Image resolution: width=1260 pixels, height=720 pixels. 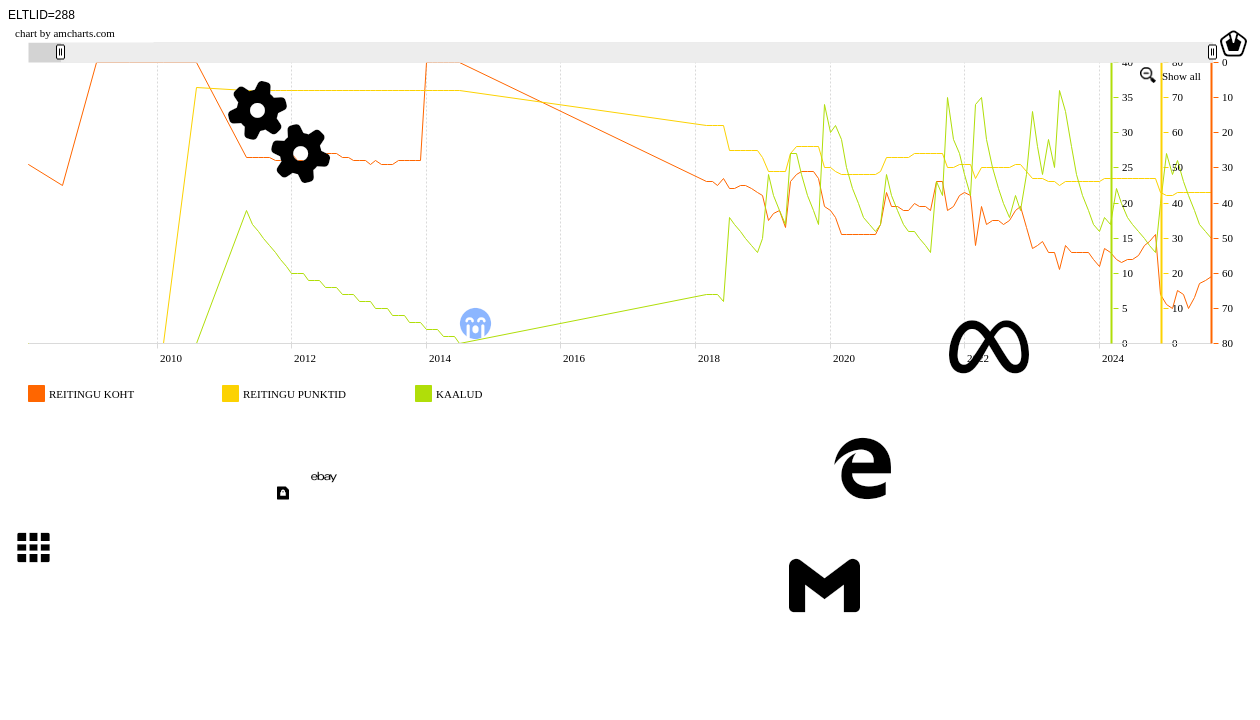 I want to click on access a password-protected file, so click(x=283, y=493).